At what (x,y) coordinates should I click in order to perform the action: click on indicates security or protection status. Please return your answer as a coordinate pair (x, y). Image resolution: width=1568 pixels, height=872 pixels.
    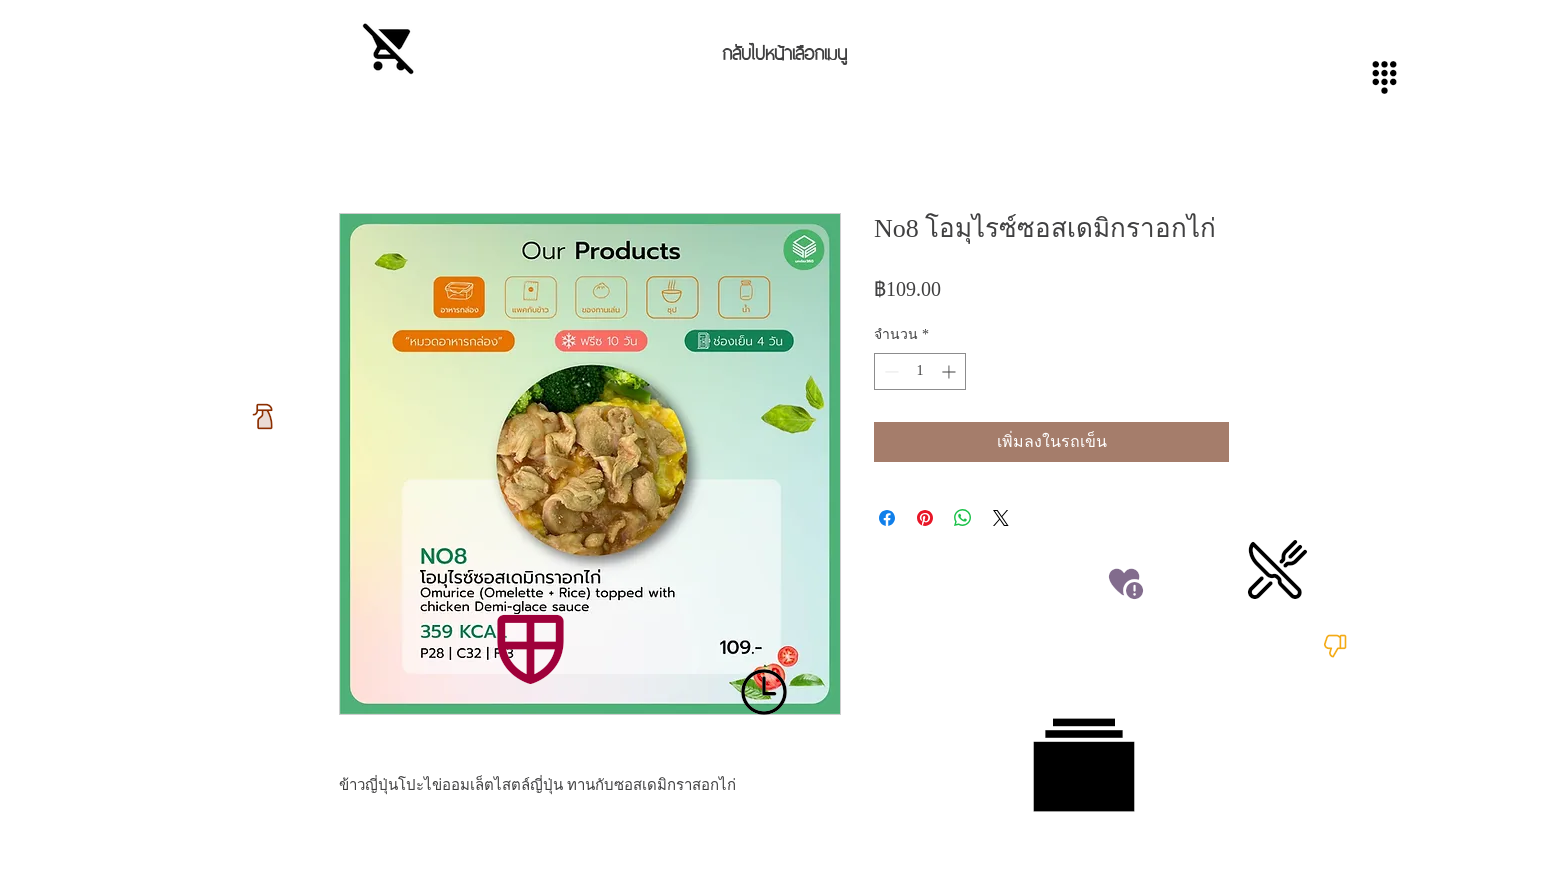
    Looking at the image, I should click on (530, 645).